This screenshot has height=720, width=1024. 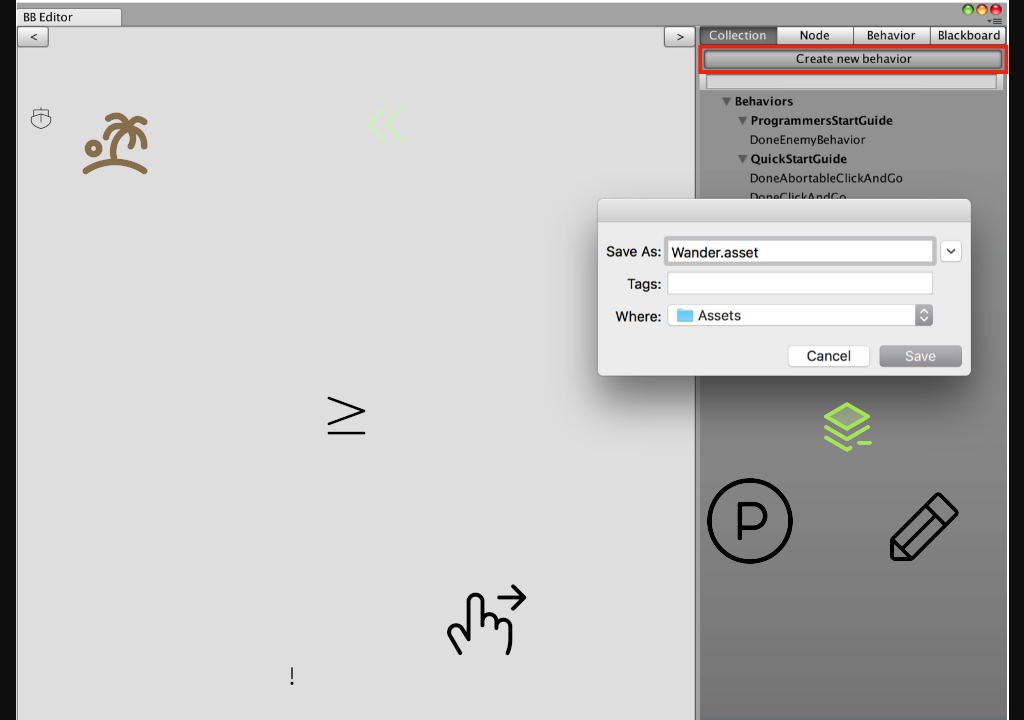 What do you see at coordinates (41, 118) in the screenshot?
I see `access boat or ferry services` at bounding box center [41, 118].